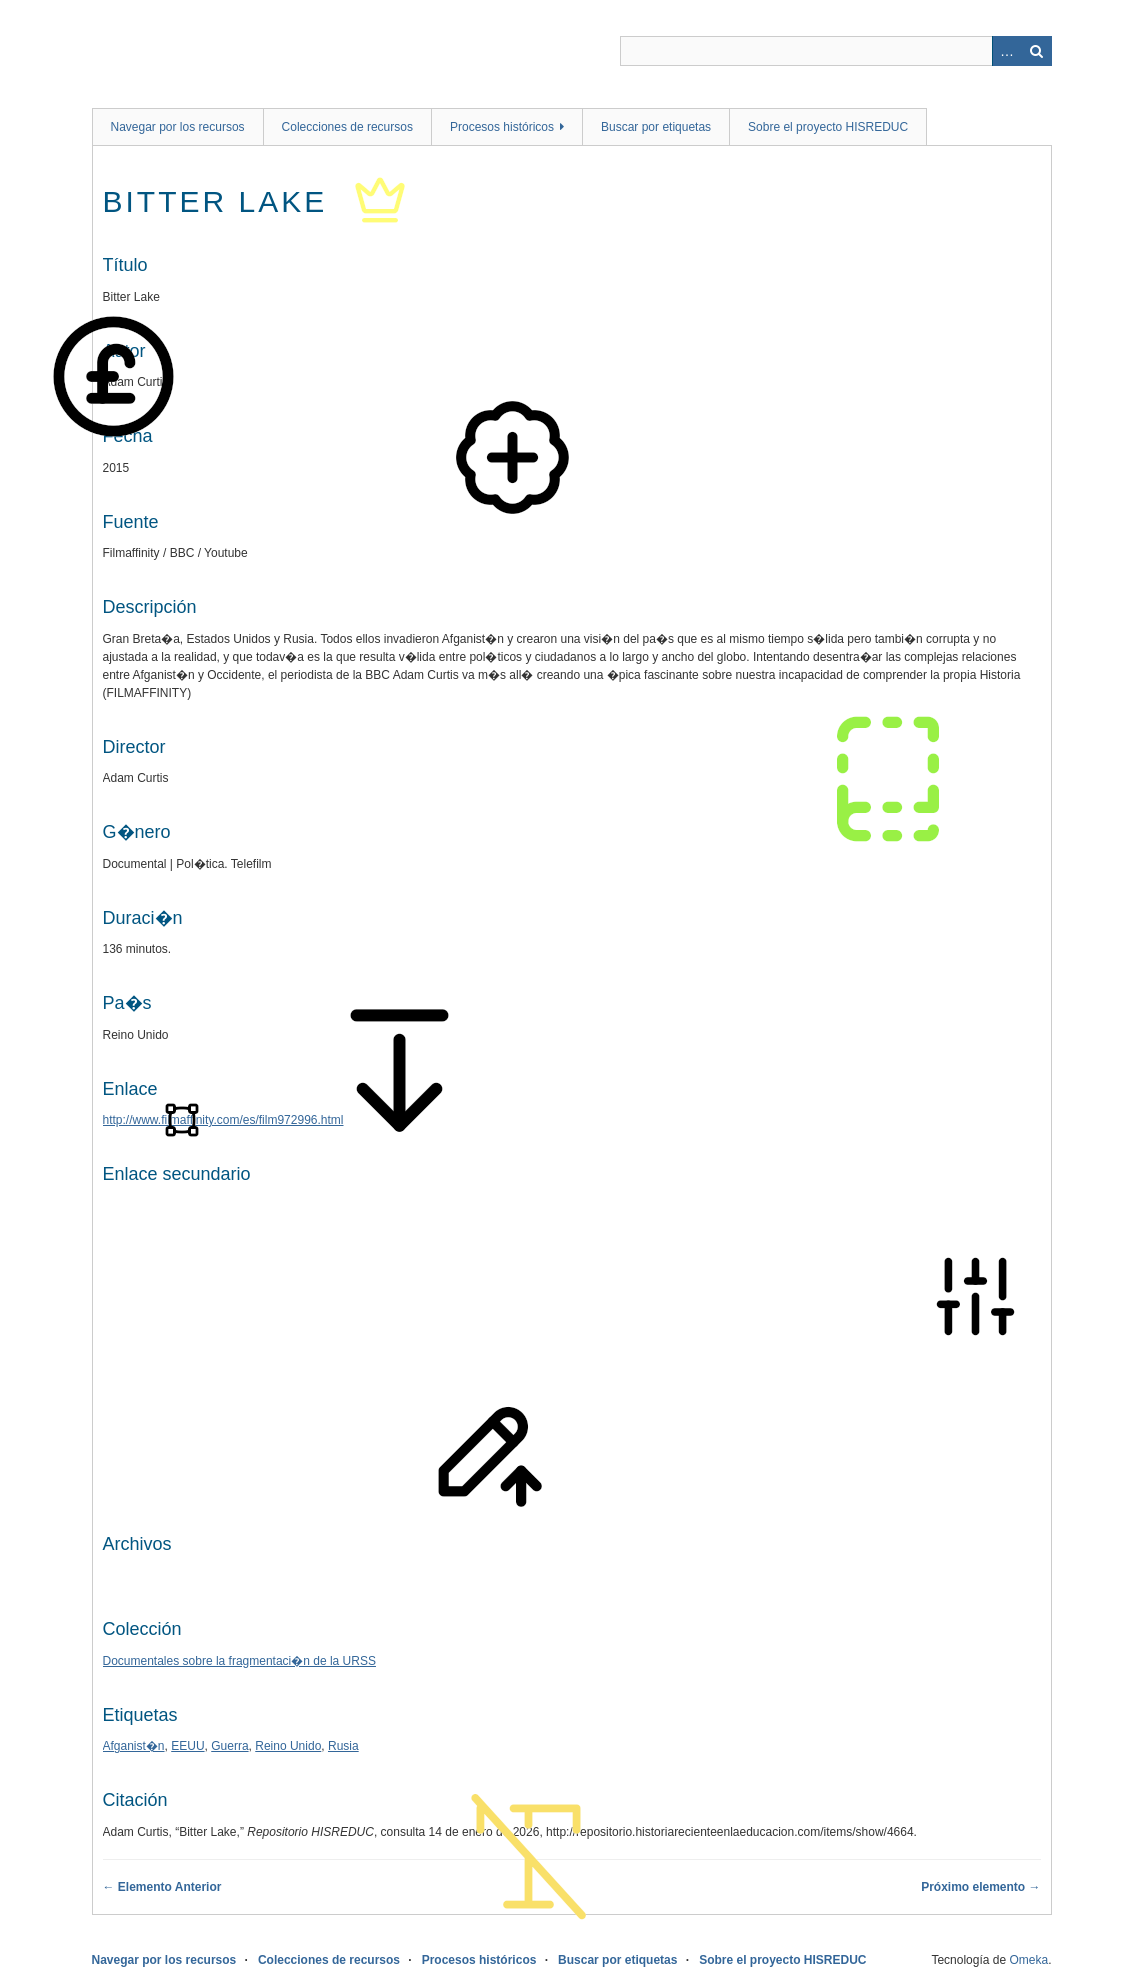 The width and height of the screenshot is (1143, 1987). I want to click on disable text formatting, so click(528, 1856).